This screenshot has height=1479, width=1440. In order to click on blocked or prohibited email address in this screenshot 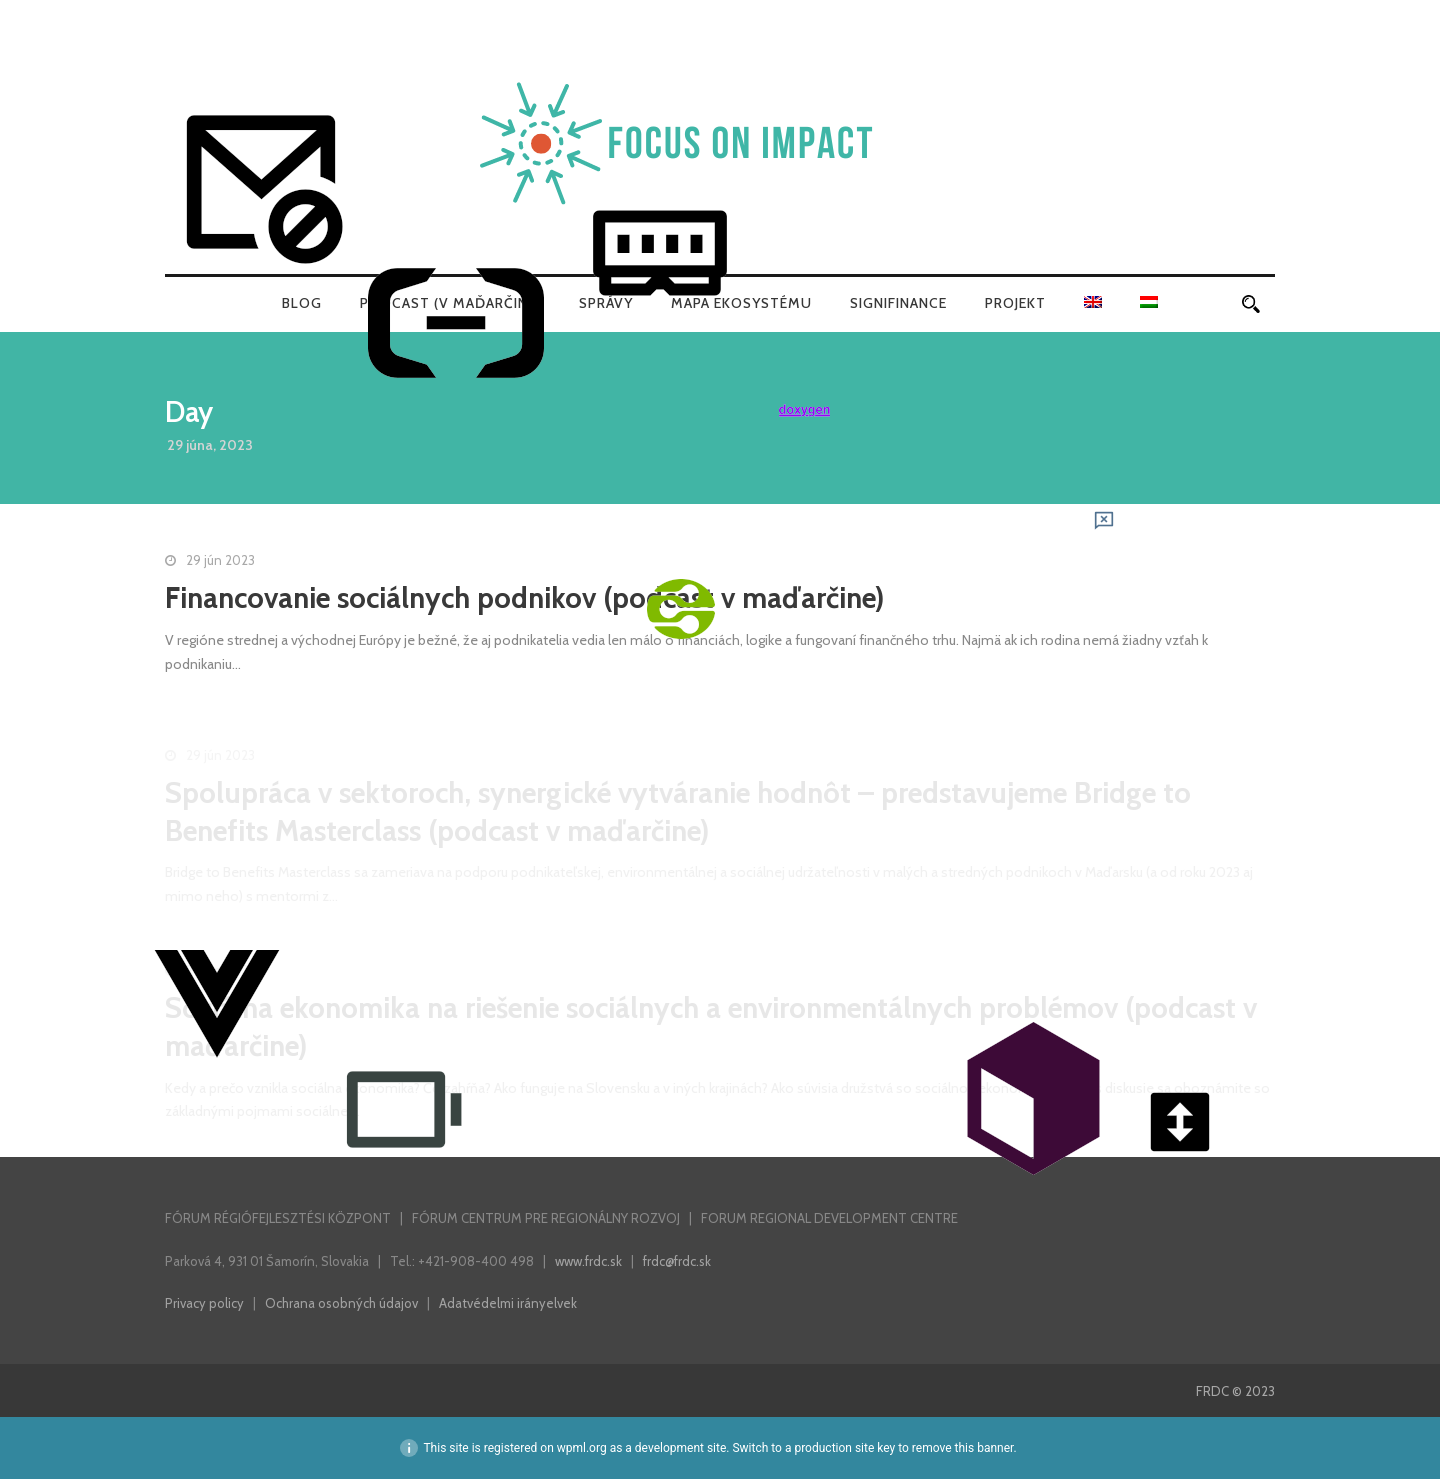, I will do `click(261, 182)`.